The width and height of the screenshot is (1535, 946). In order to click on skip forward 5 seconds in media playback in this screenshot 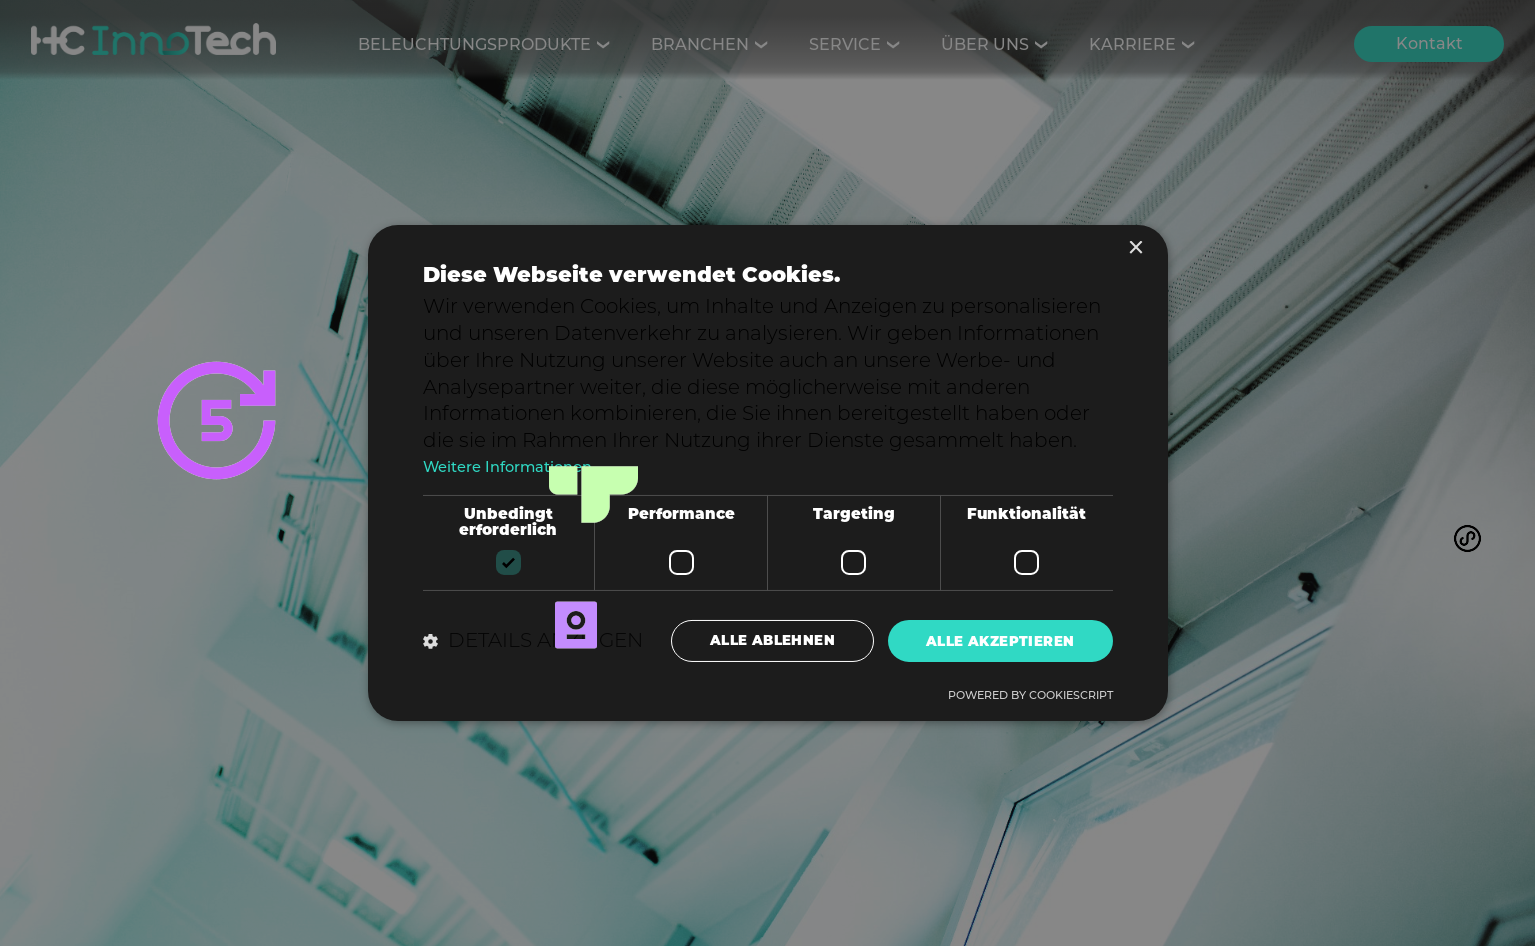, I will do `click(216, 420)`.